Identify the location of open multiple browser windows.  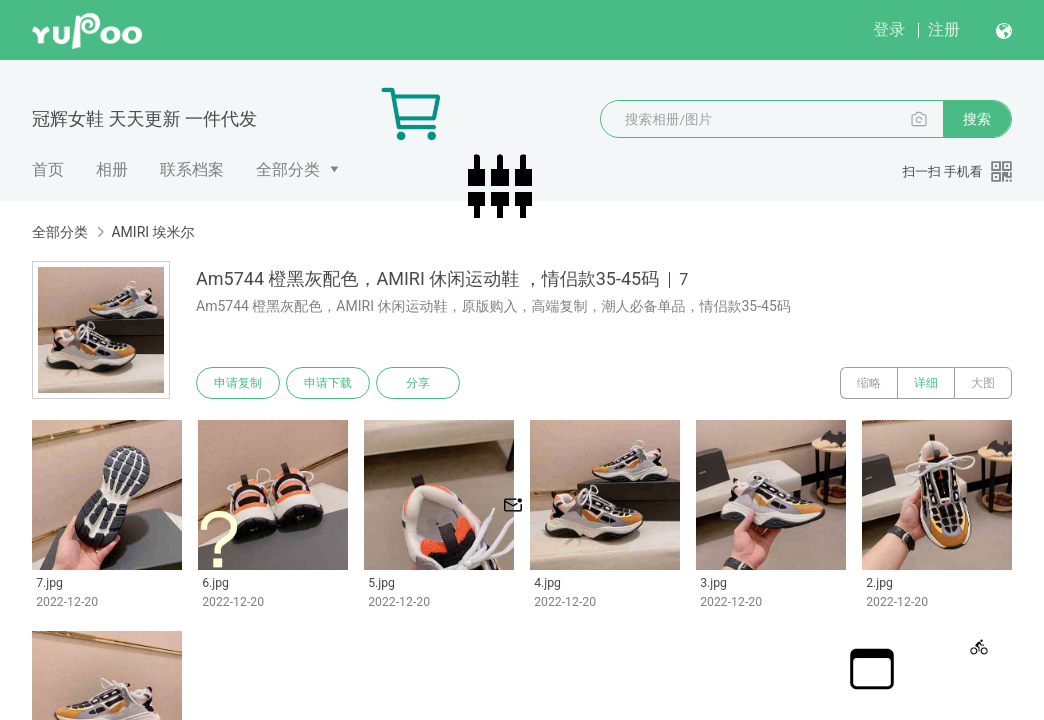
(872, 669).